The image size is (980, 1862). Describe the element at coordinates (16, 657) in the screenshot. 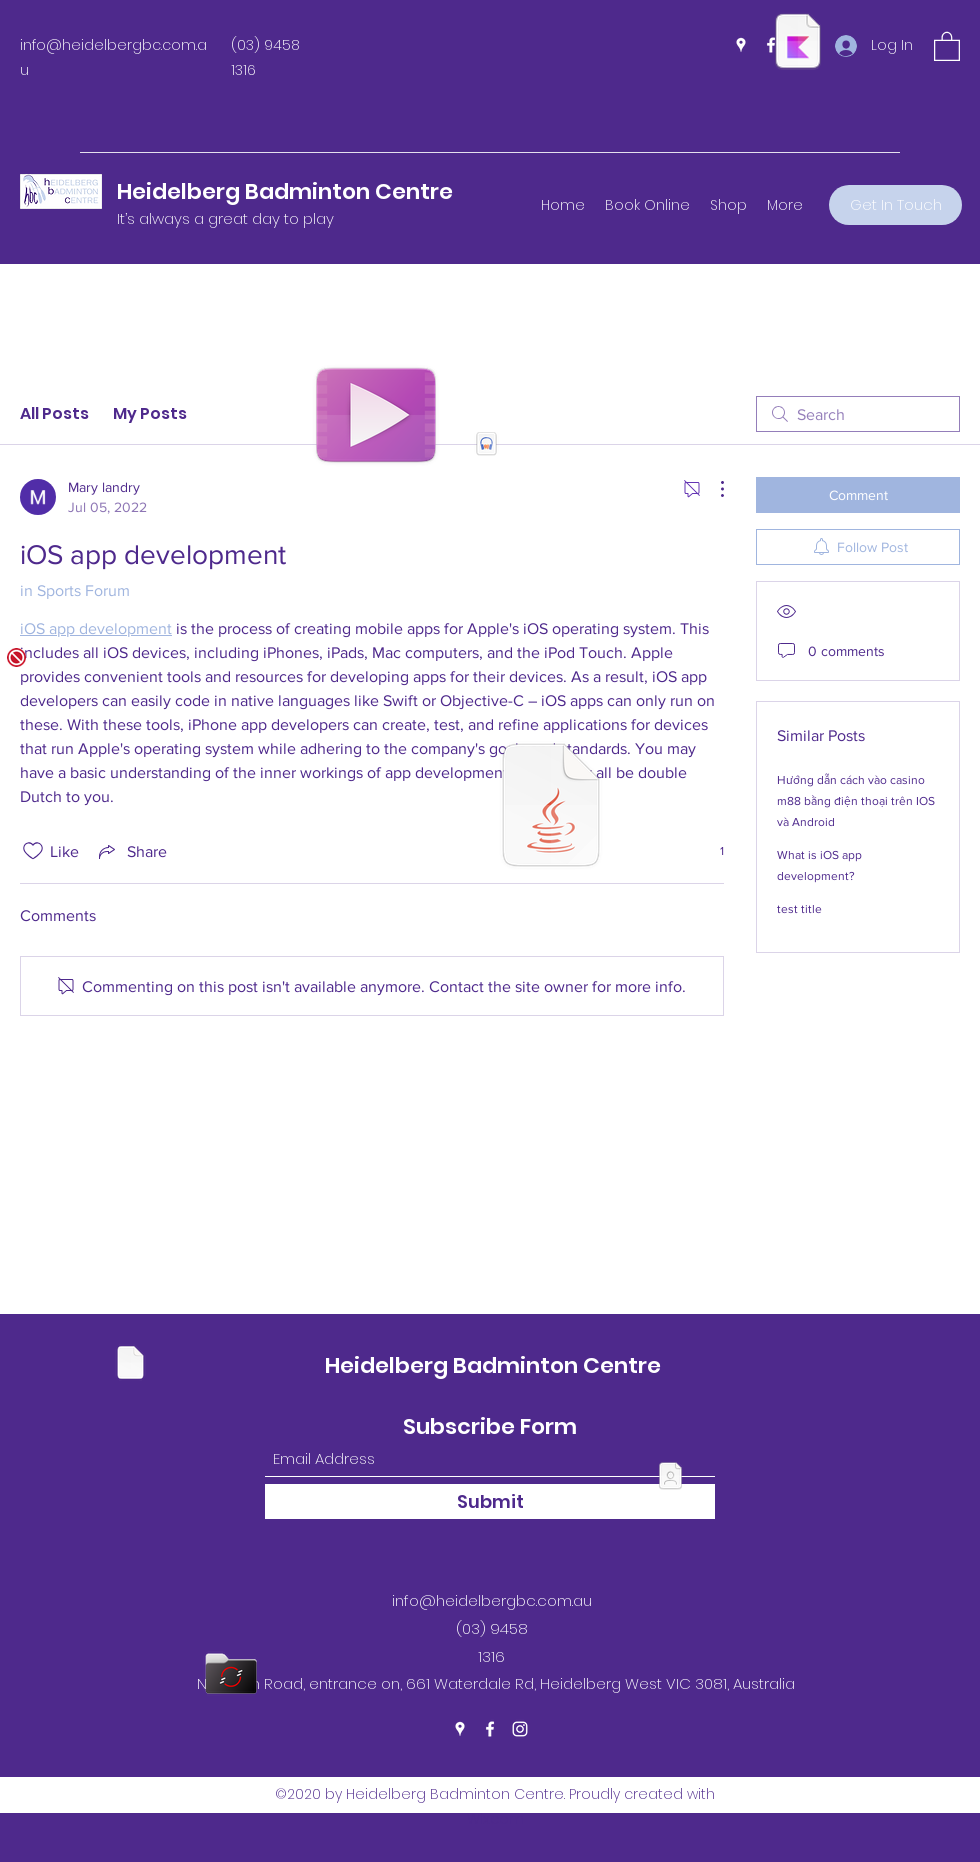

I see `delete selected email message` at that location.